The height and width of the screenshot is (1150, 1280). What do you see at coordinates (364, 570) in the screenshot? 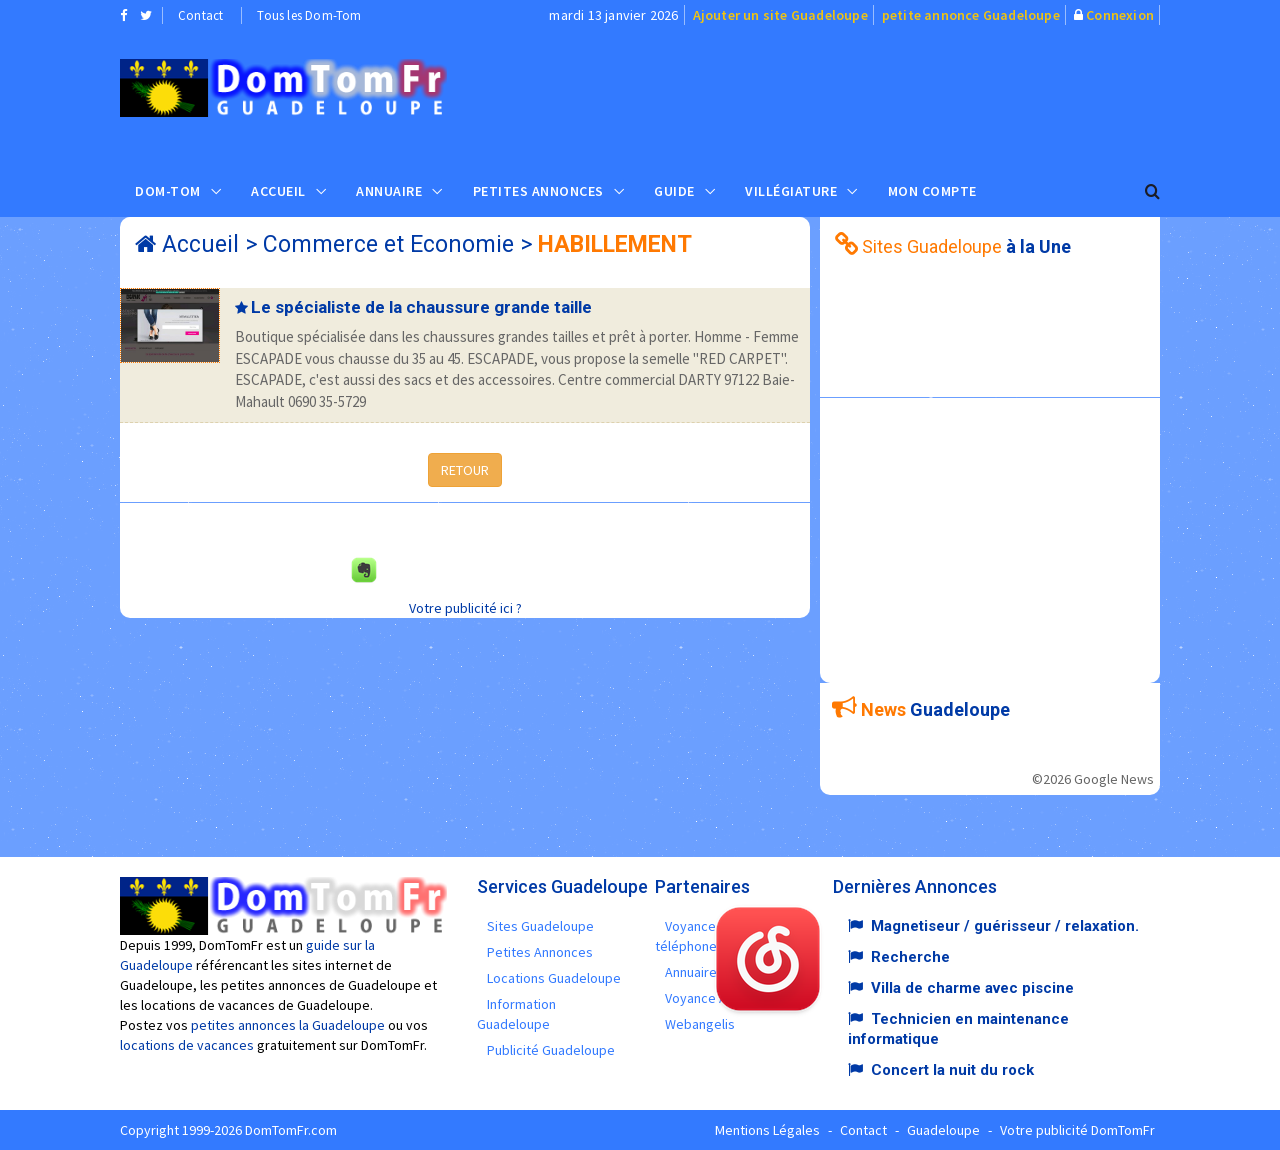
I see `open evernote note-taking app` at bounding box center [364, 570].